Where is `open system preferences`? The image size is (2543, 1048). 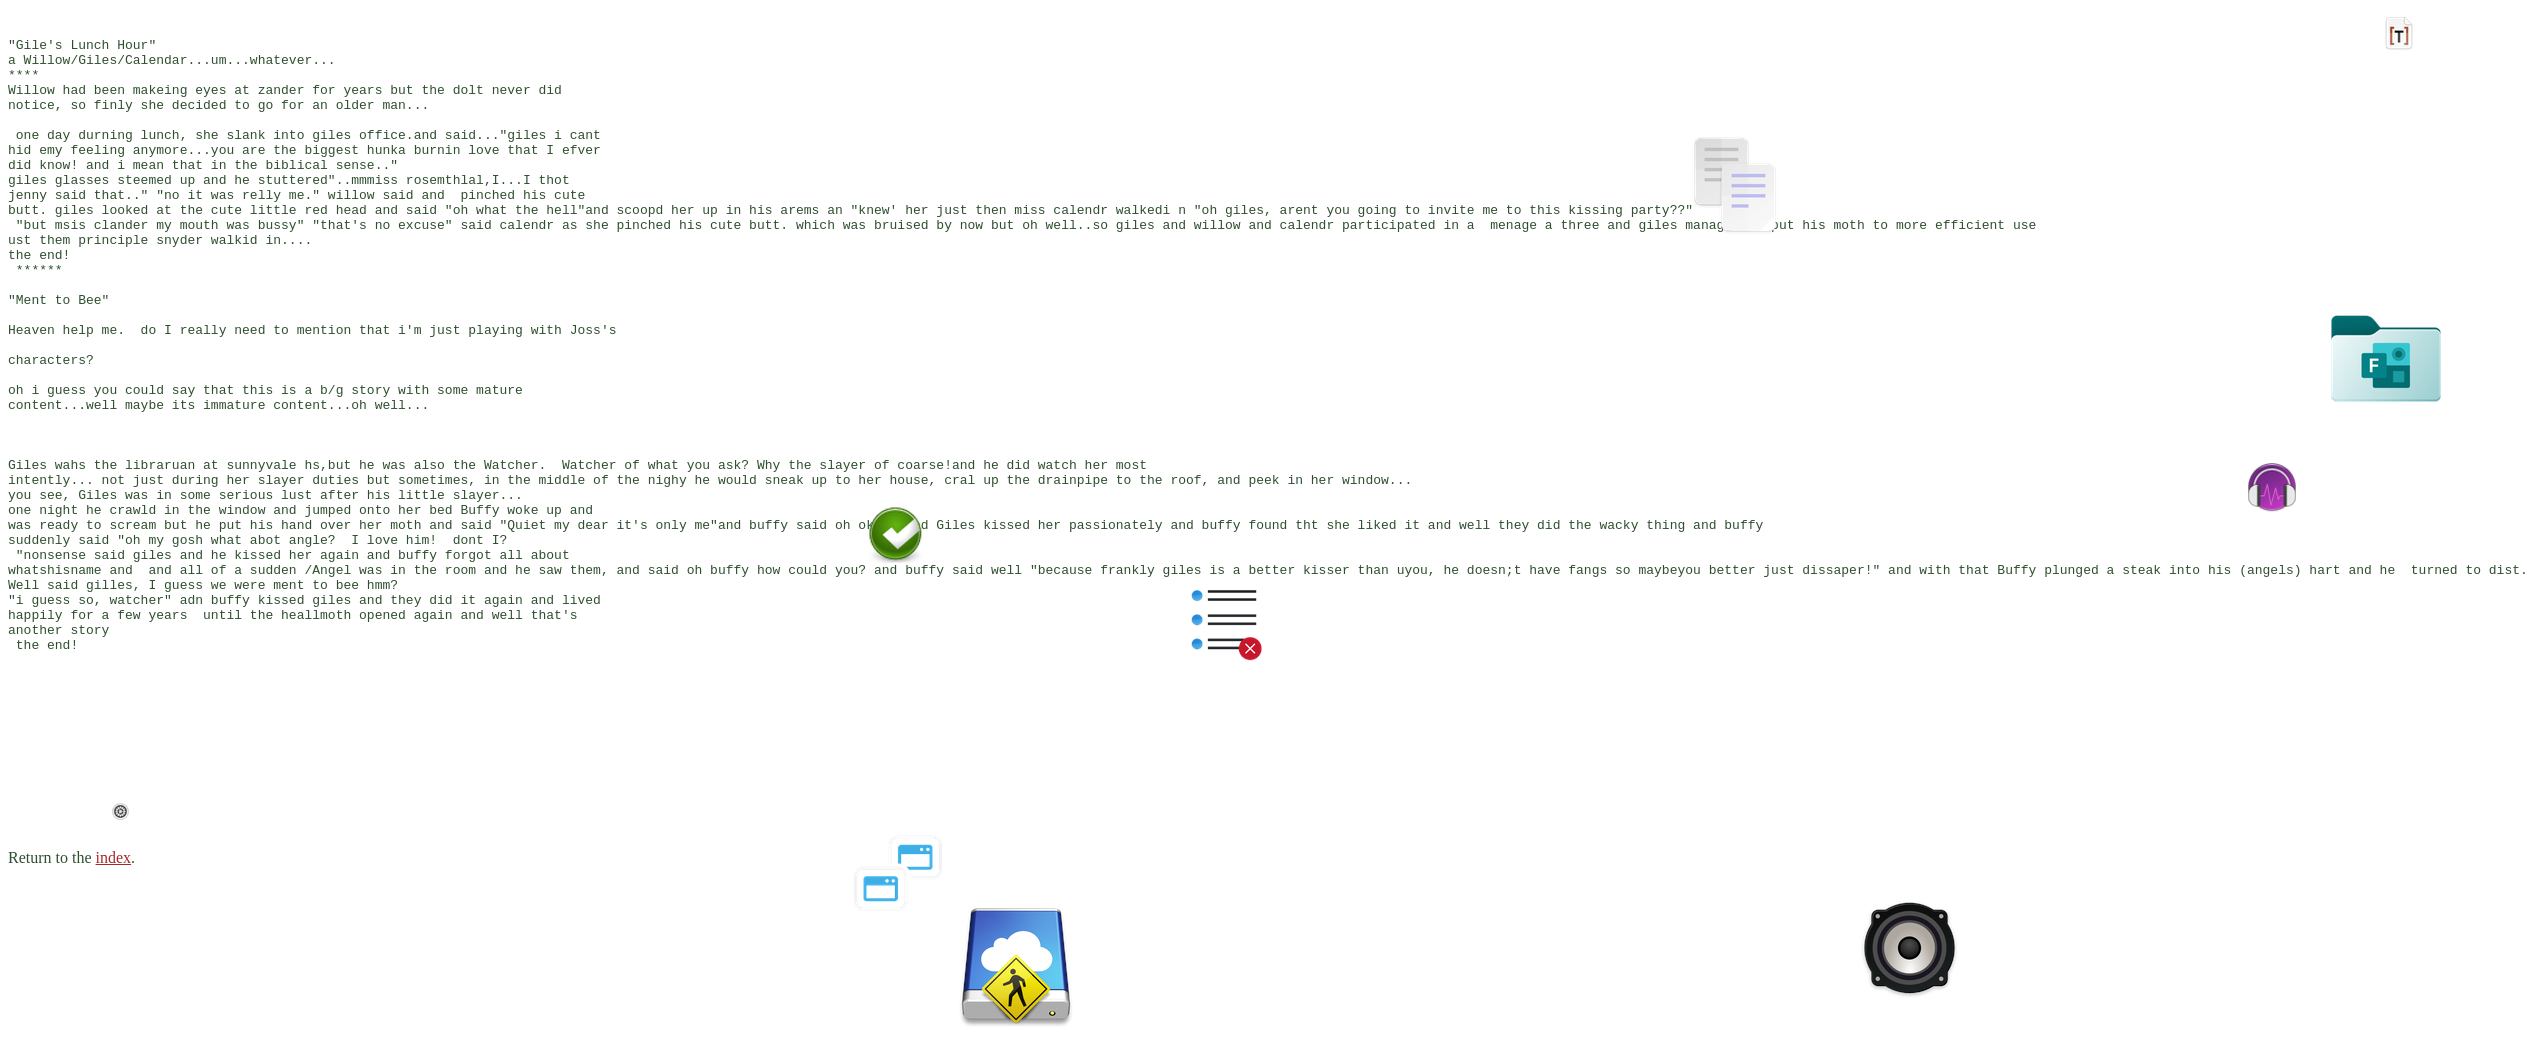
open system preferences is located at coordinates (120, 811).